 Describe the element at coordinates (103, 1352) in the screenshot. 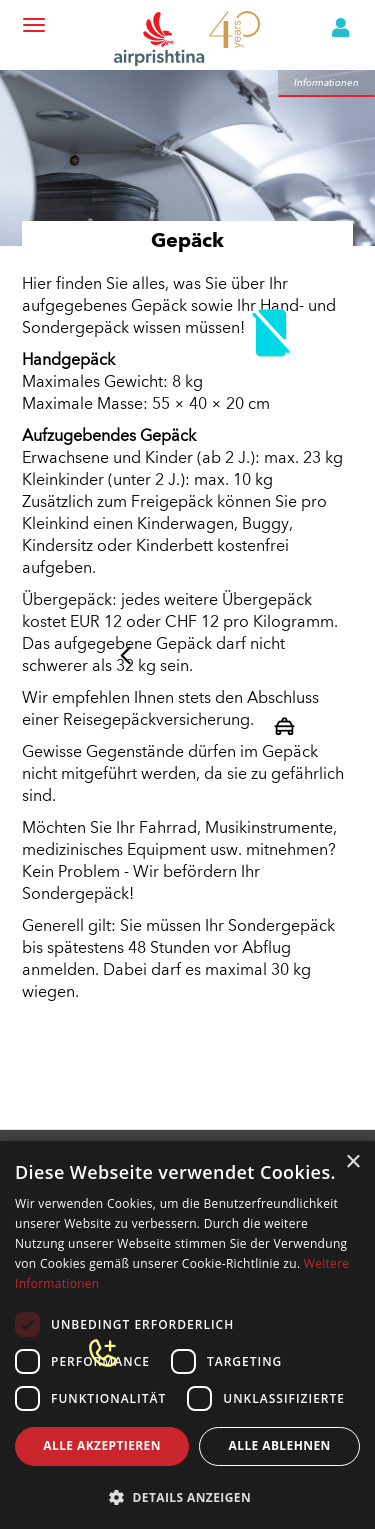

I see `add a new contact` at that location.